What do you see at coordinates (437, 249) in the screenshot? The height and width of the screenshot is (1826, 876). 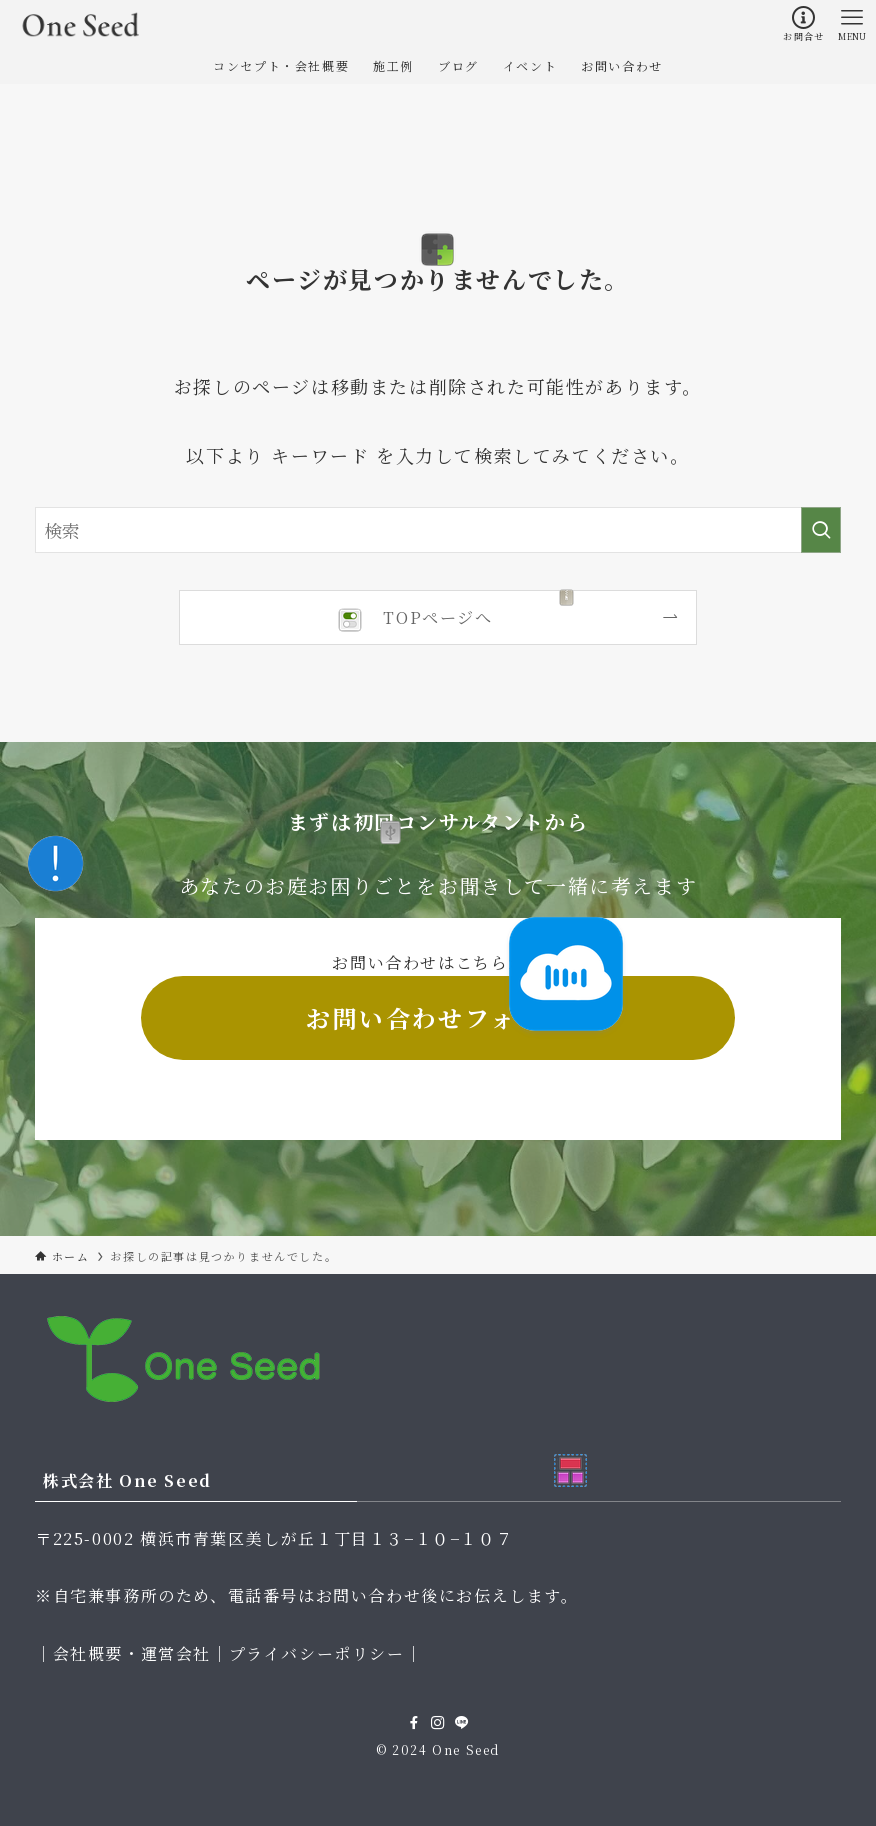 I see `open browser extensions manager` at bounding box center [437, 249].